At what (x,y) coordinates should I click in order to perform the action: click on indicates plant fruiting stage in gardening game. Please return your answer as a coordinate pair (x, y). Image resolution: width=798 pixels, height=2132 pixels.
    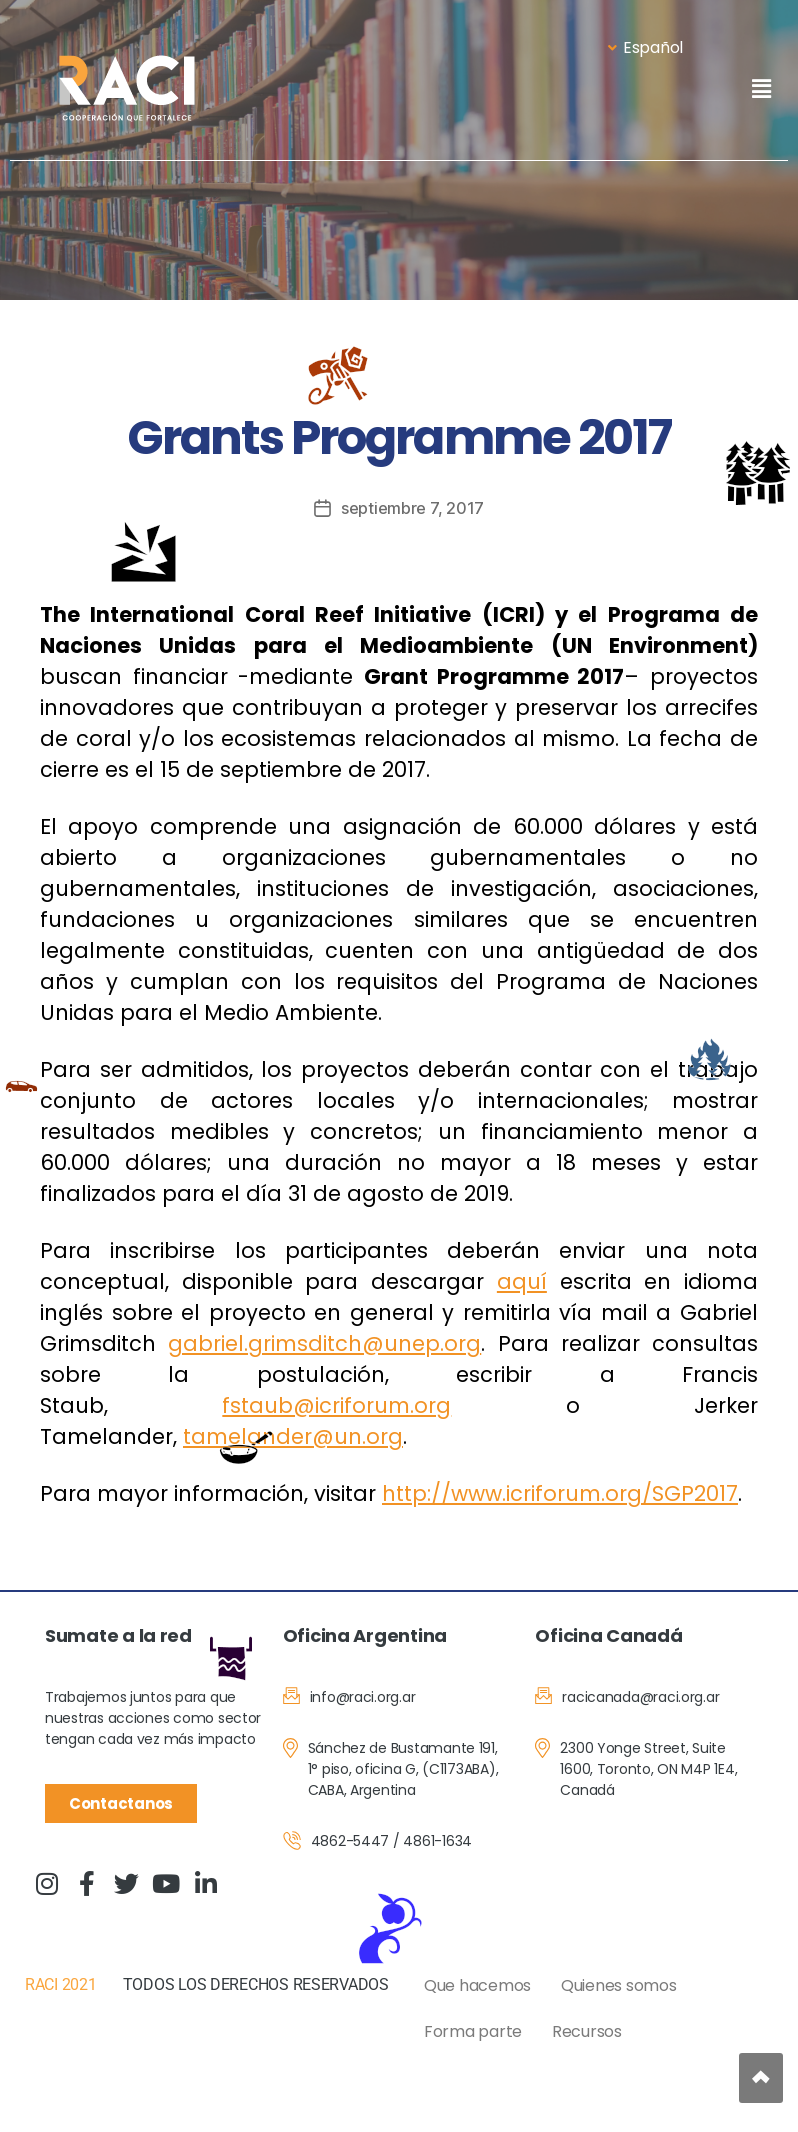
    Looking at the image, I should click on (388, 1928).